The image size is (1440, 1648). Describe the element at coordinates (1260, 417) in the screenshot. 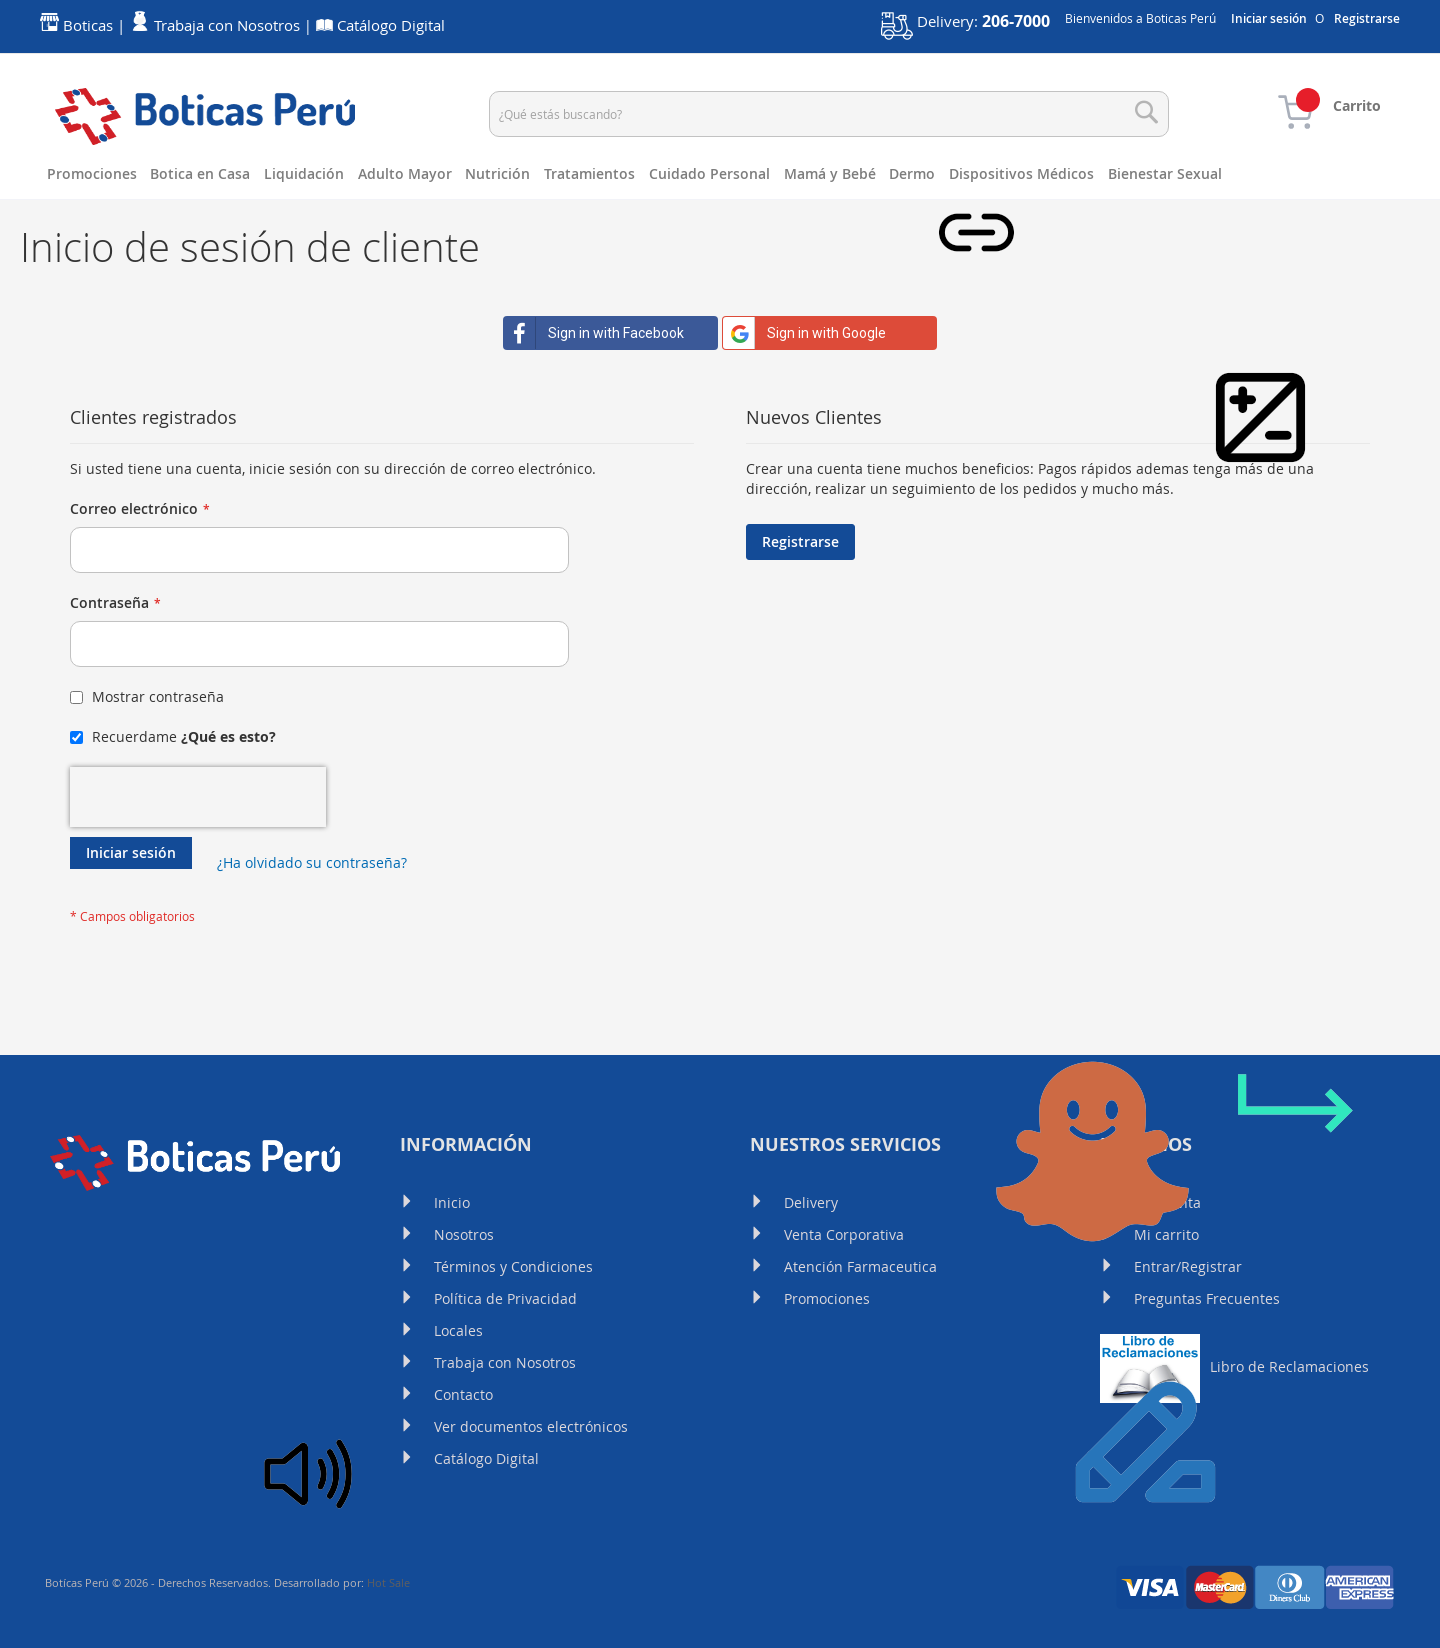

I see `adjust exposure settings for a photo` at that location.